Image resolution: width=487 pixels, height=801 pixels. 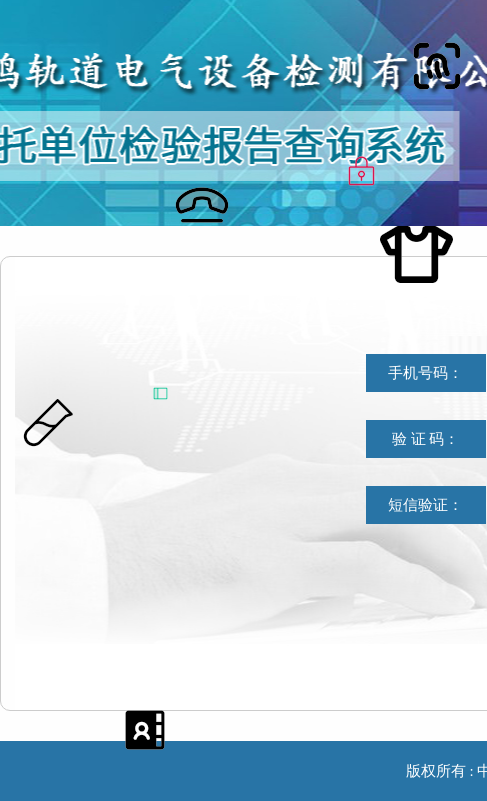 I want to click on end or hang up a call, so click(x=202, y=205).